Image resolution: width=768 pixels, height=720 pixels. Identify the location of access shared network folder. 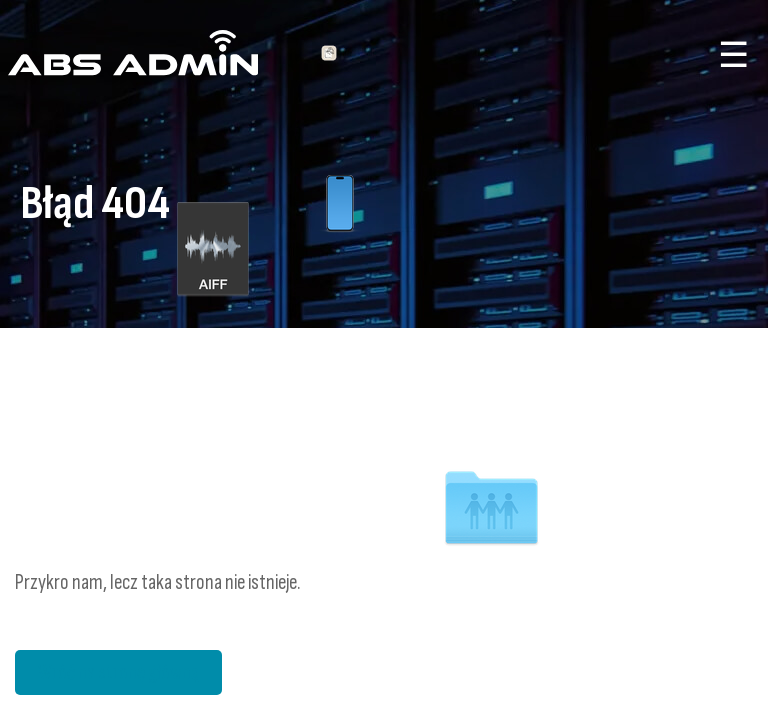
(491, 507).